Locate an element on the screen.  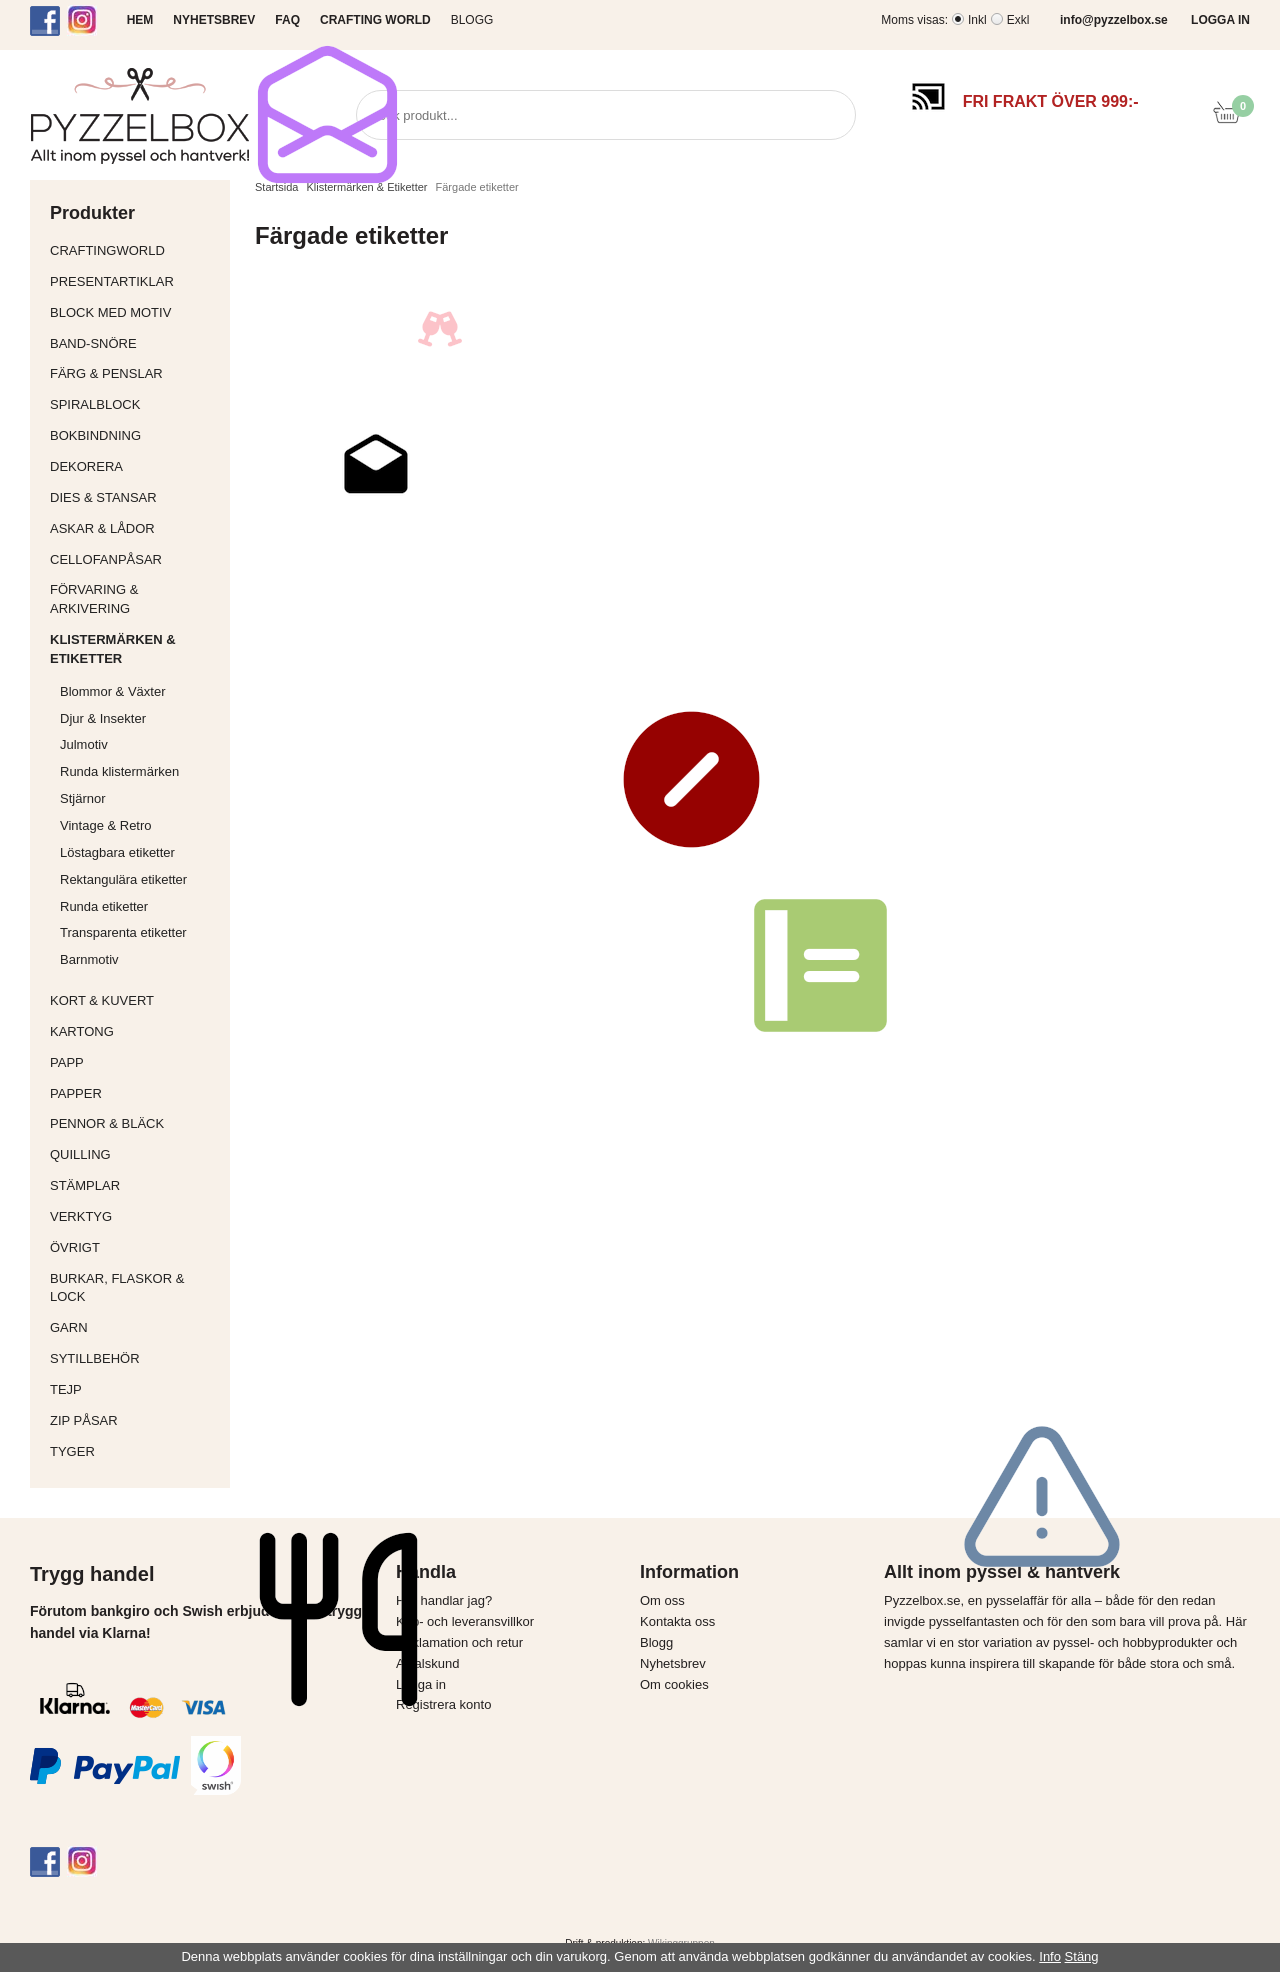
indicates a blocked or prohibited action is located at coordinates (691, 779).